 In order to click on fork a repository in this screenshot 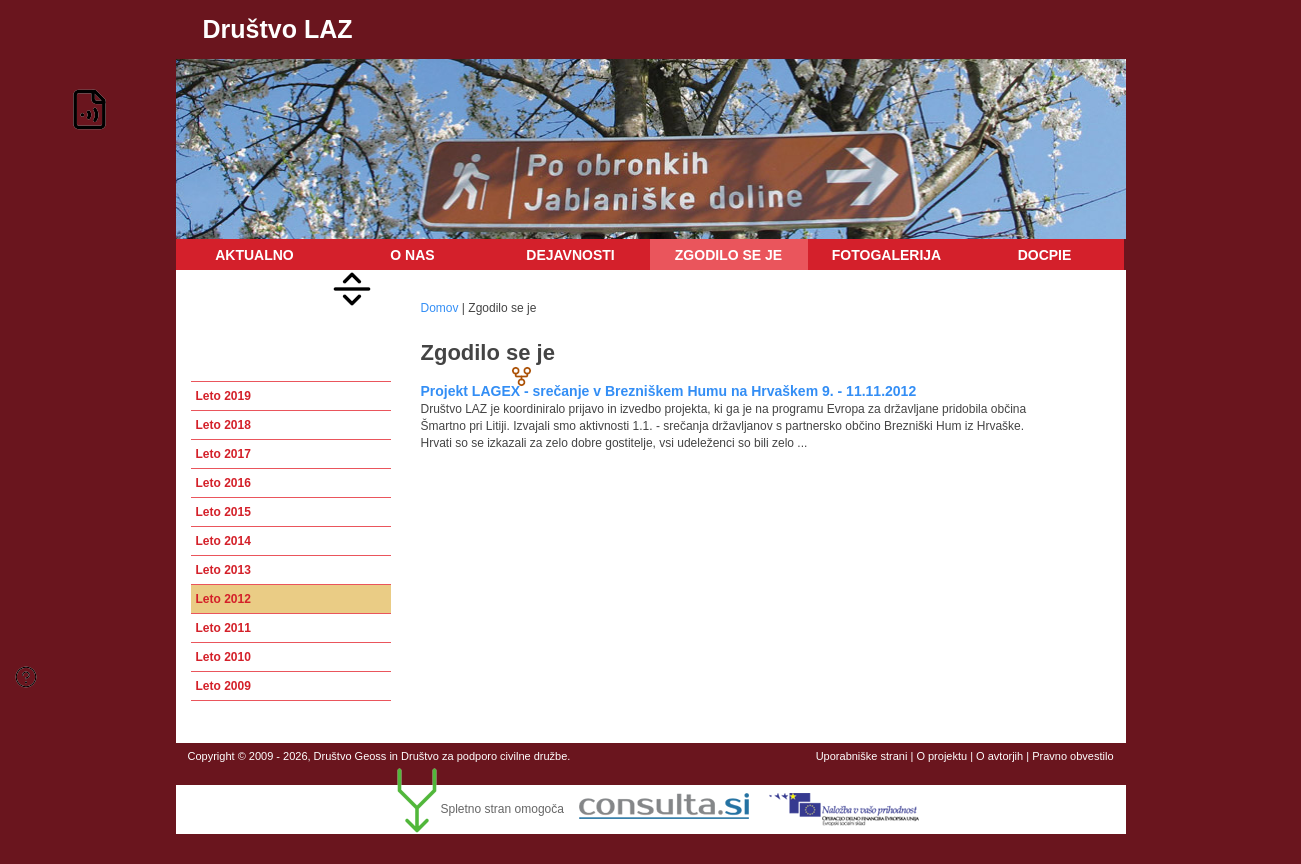, I will do `click(521, 376)`.